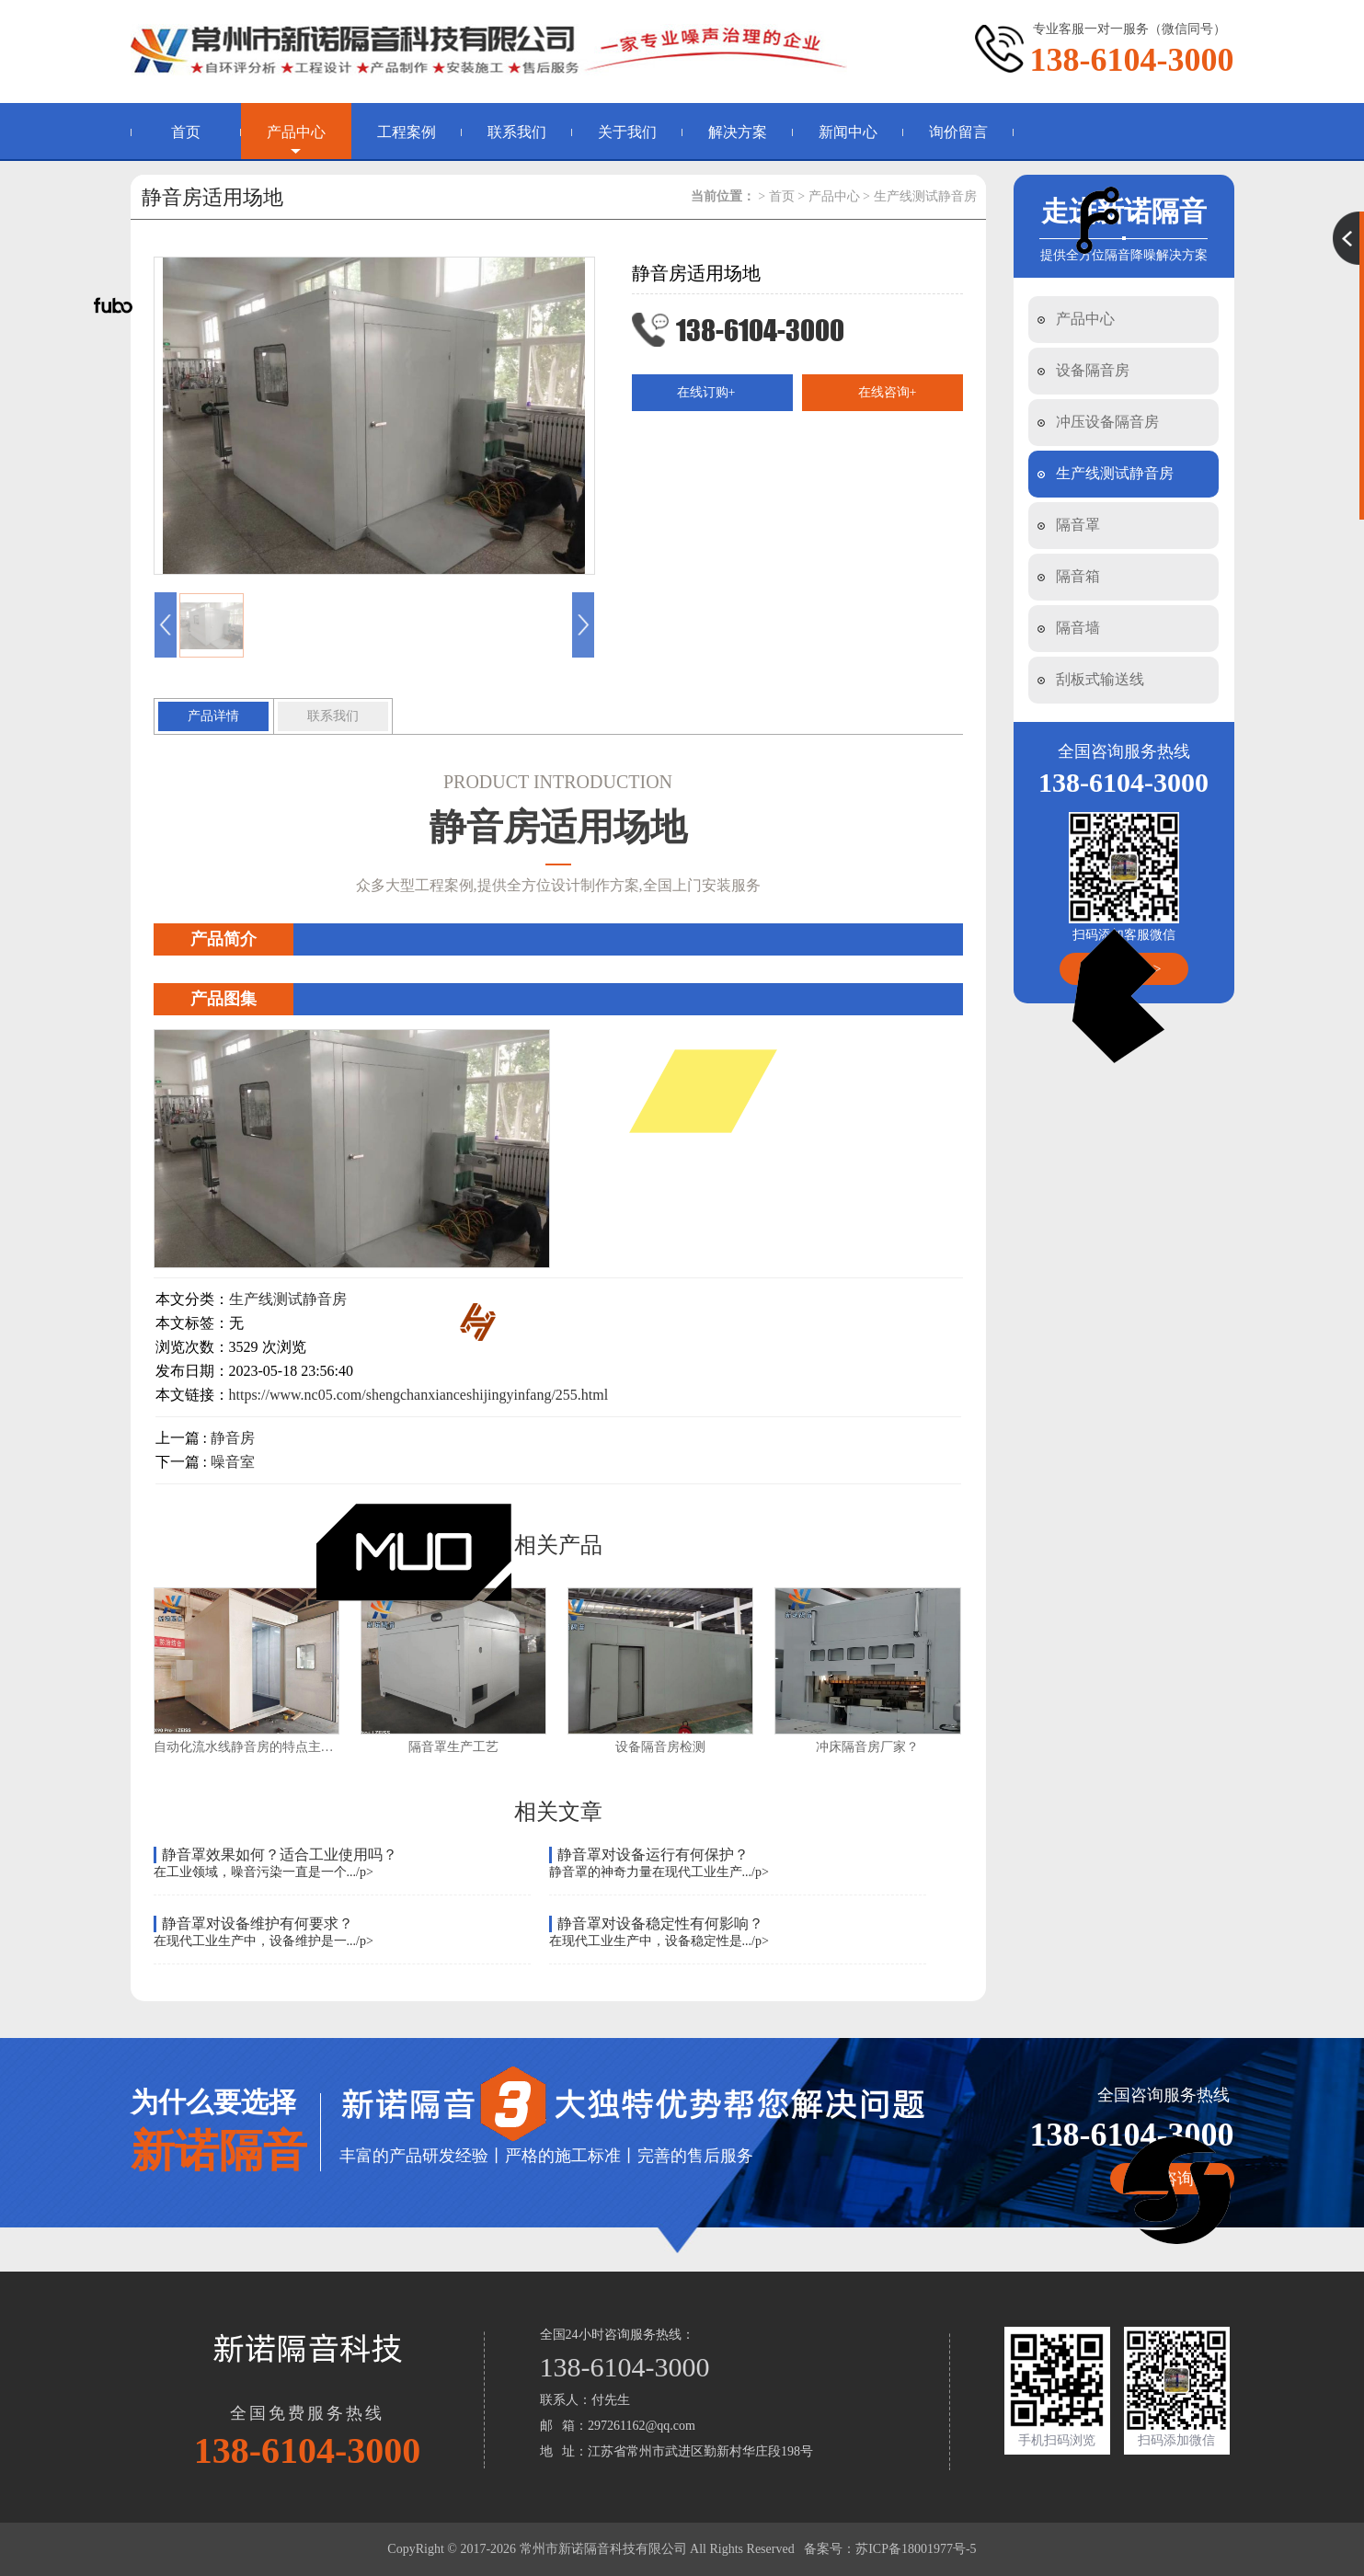 This screenshot has width=1364, height=2576. I want to click on handshake protocol logo, so click(477, 1322).